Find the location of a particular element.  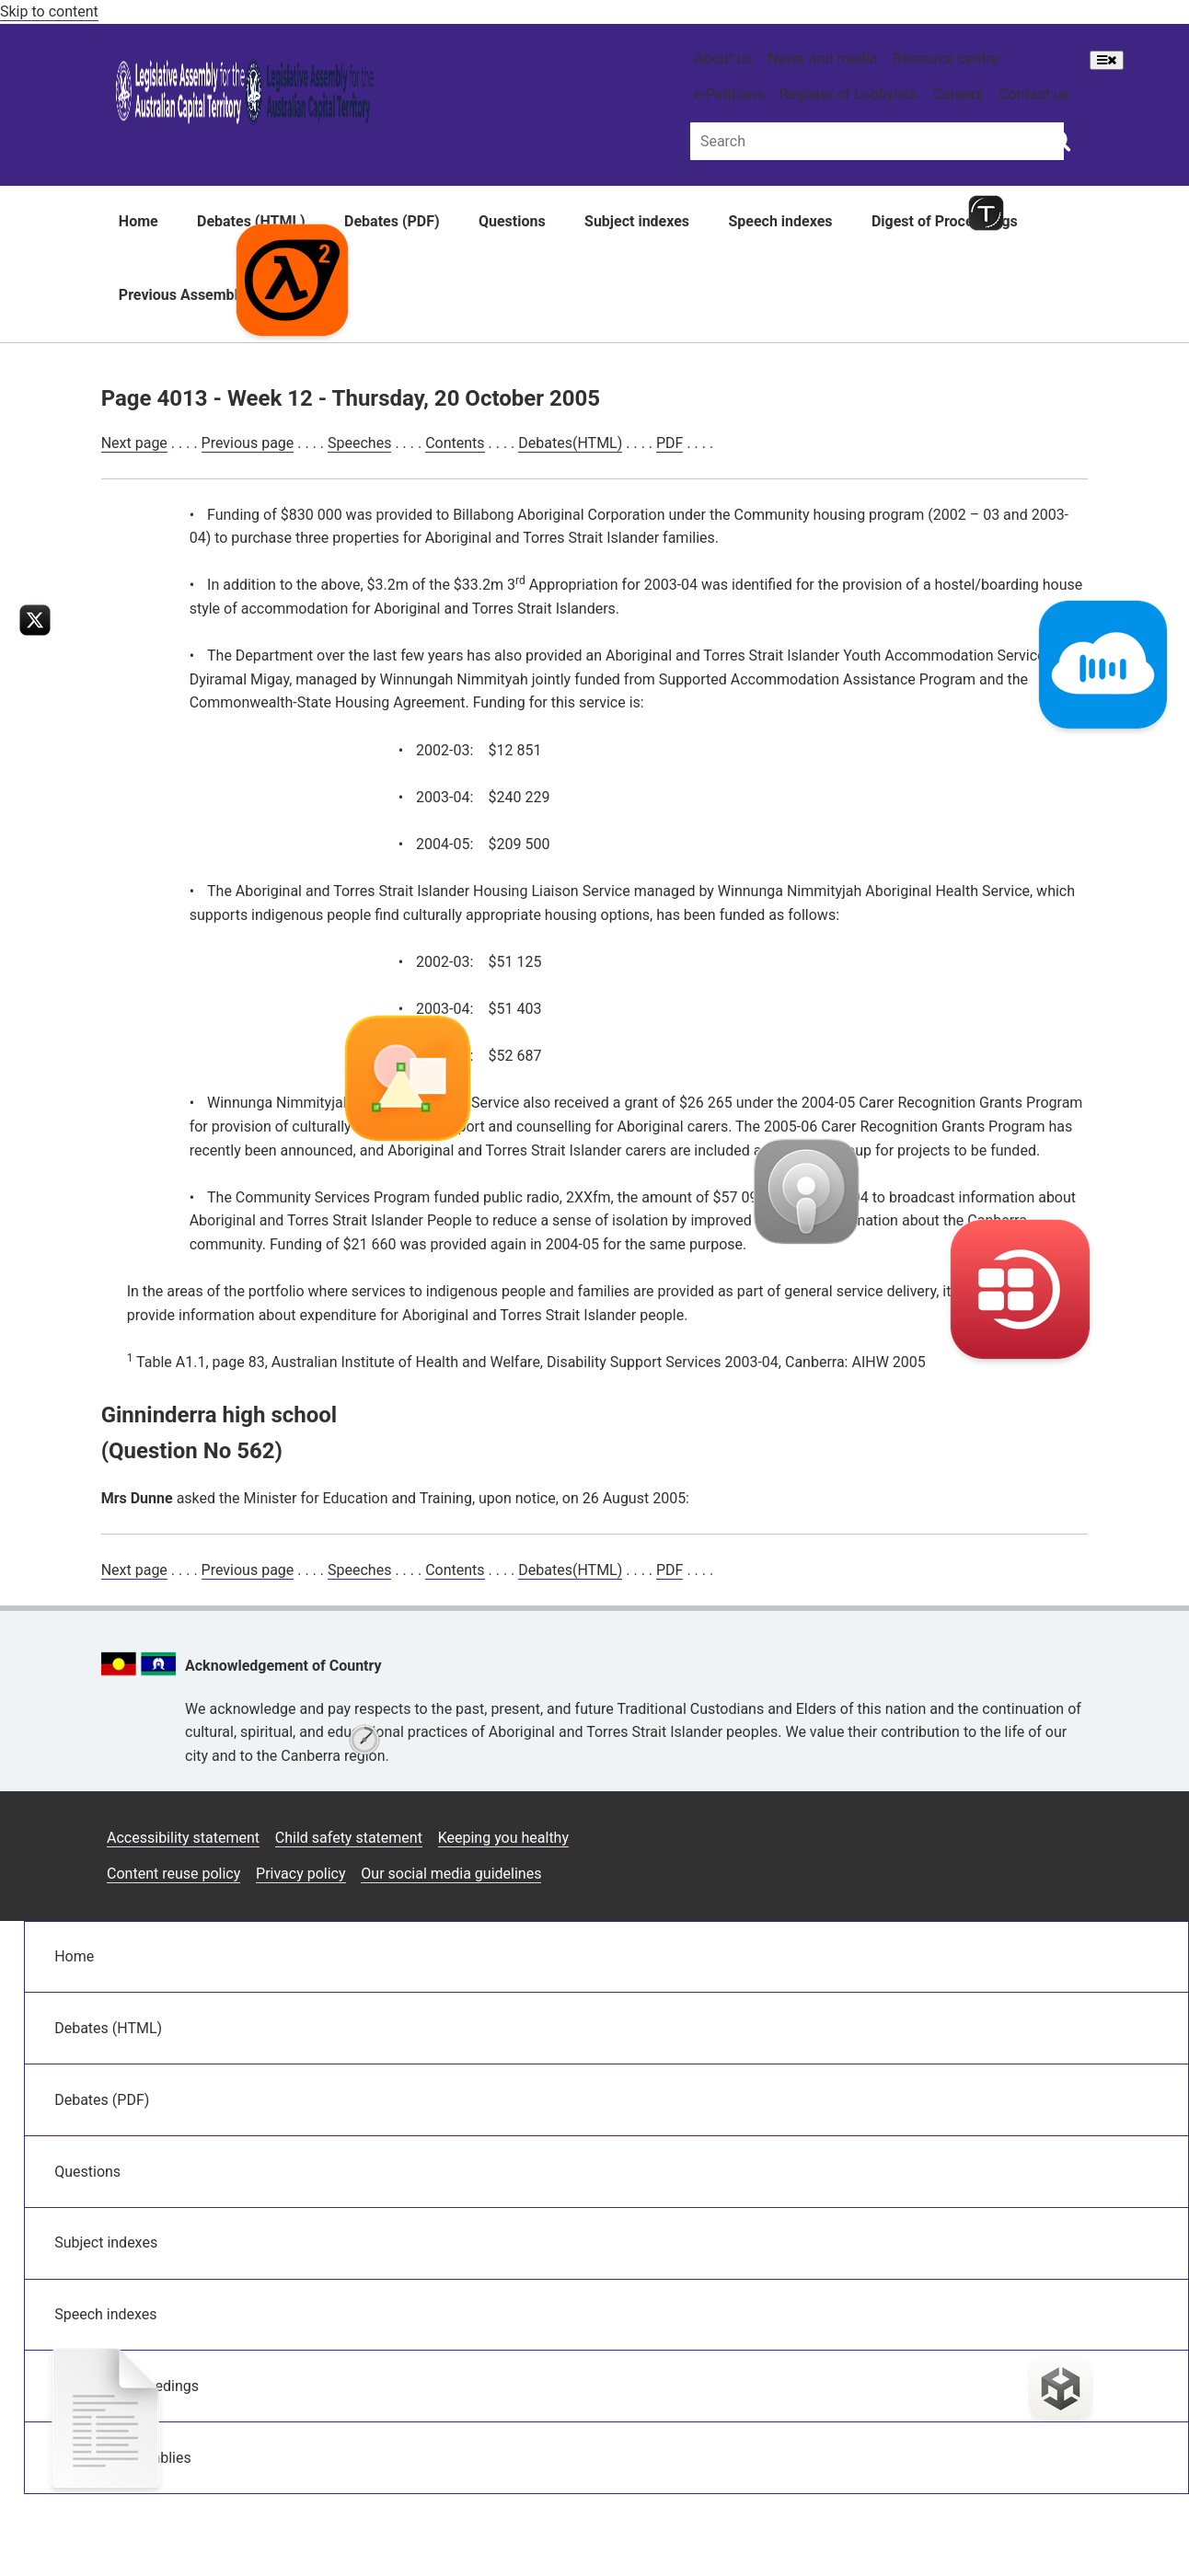

open sysprof system profiler is located at coordinates (364, 1740).